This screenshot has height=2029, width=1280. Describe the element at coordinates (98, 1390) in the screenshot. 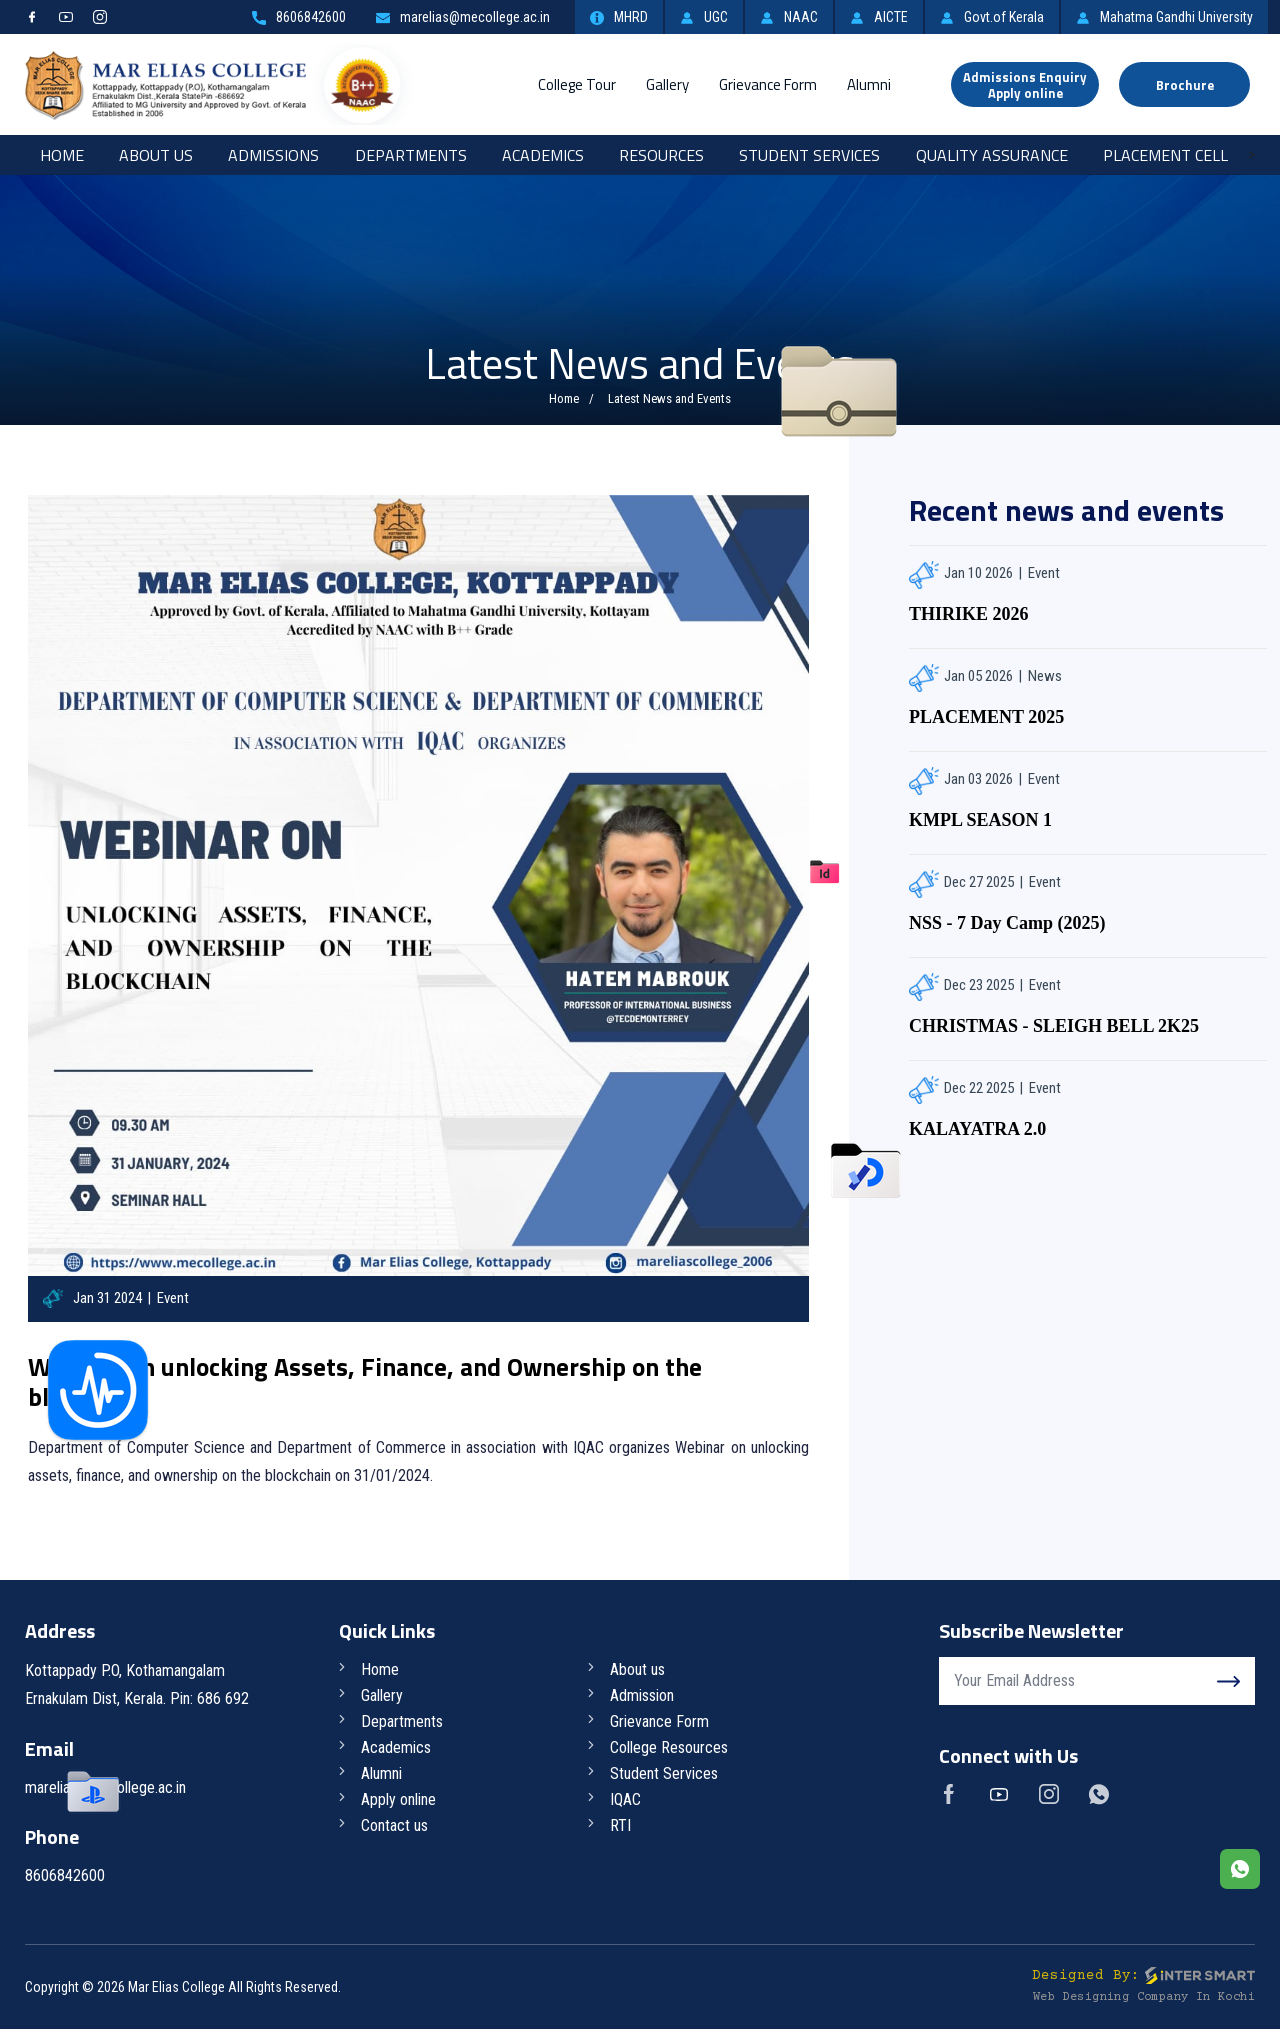

I see `access system diagnostic logs` at that location.